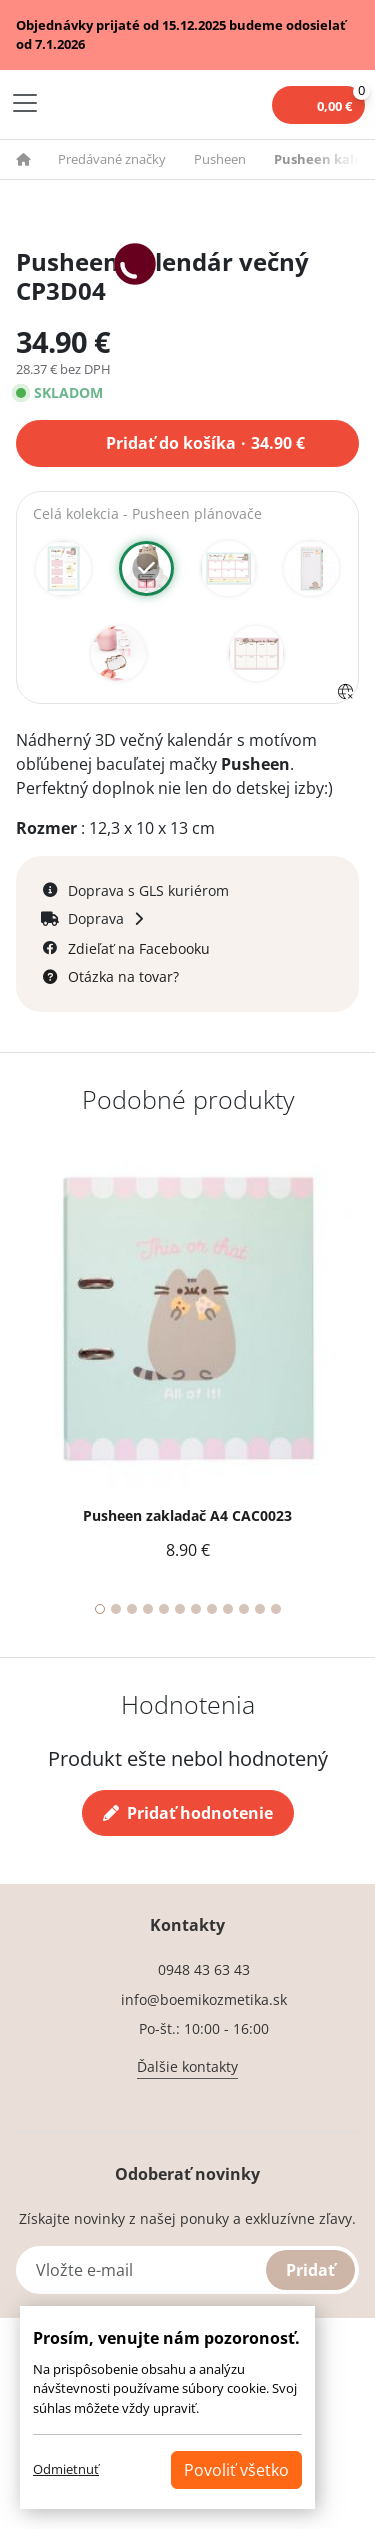  Describe the element at coordinates (345, 691) in the screenshot. I see `disconnect from the internet` at that location.